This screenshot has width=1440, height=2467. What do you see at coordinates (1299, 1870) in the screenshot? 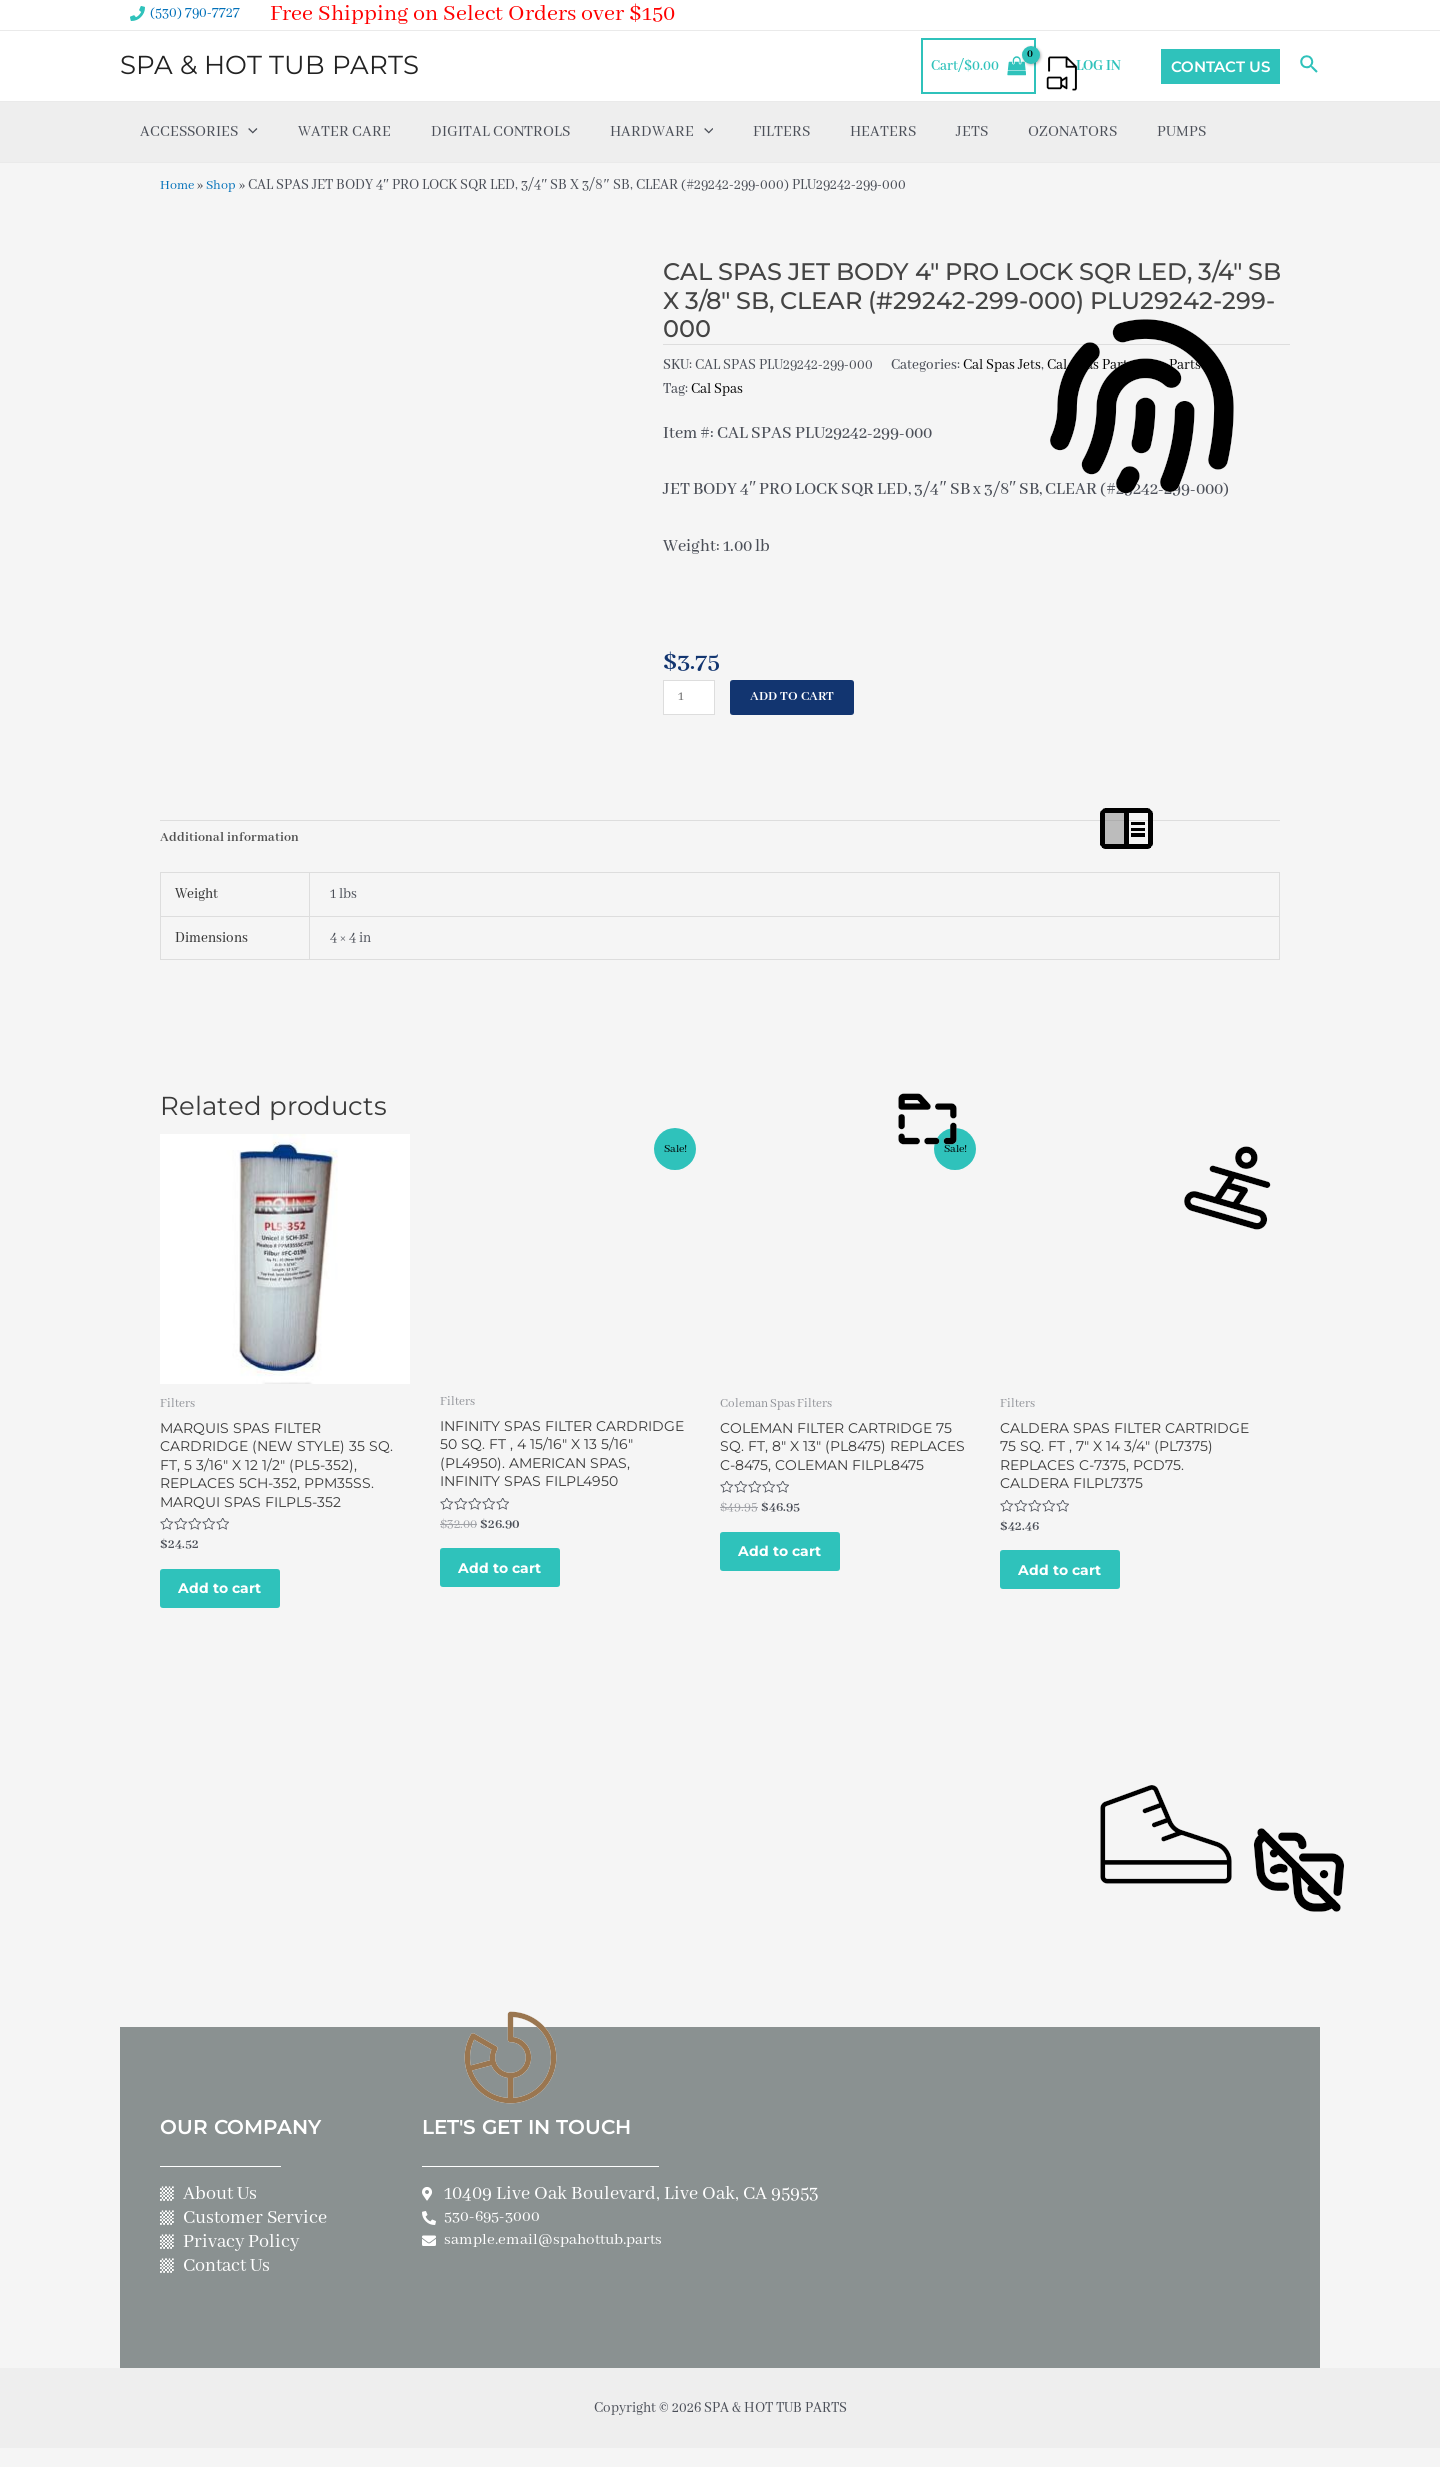
I see `disable theater or entertainment mode` at bounding box center [1299, 1870].